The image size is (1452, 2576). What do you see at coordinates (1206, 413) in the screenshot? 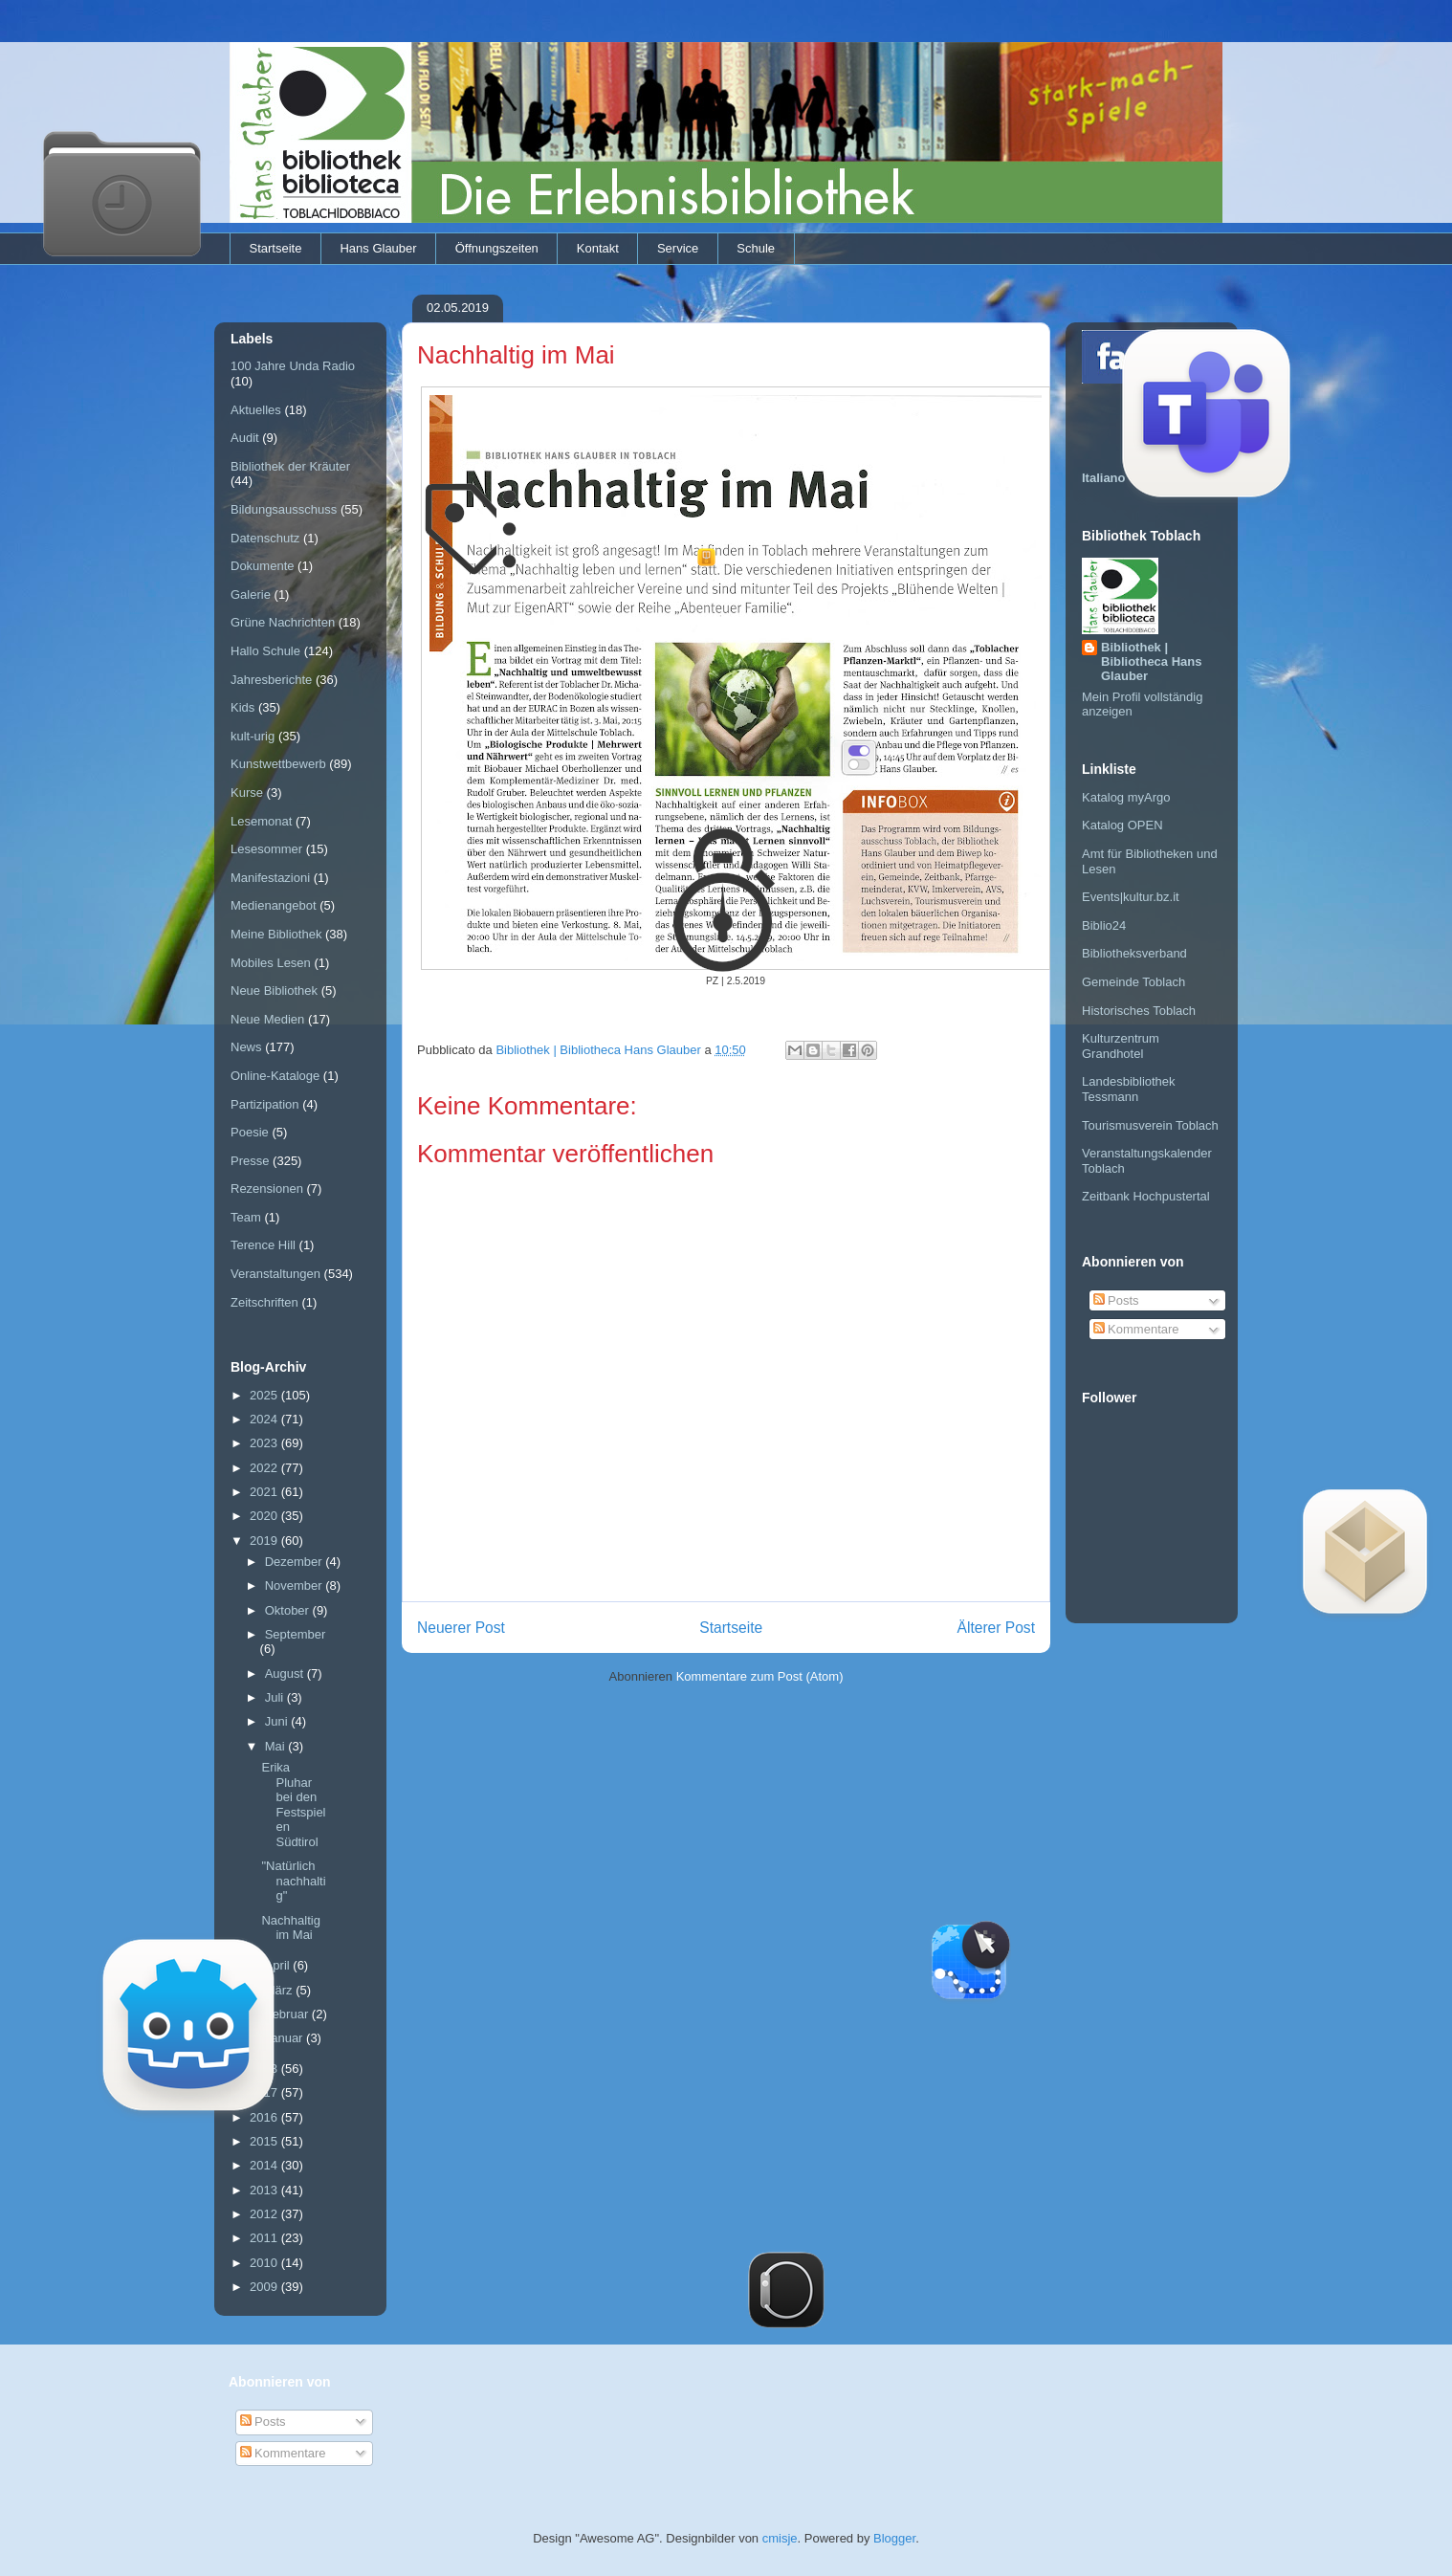
I see `open microsoft teams for linux` at bounding box center [1206, 413].